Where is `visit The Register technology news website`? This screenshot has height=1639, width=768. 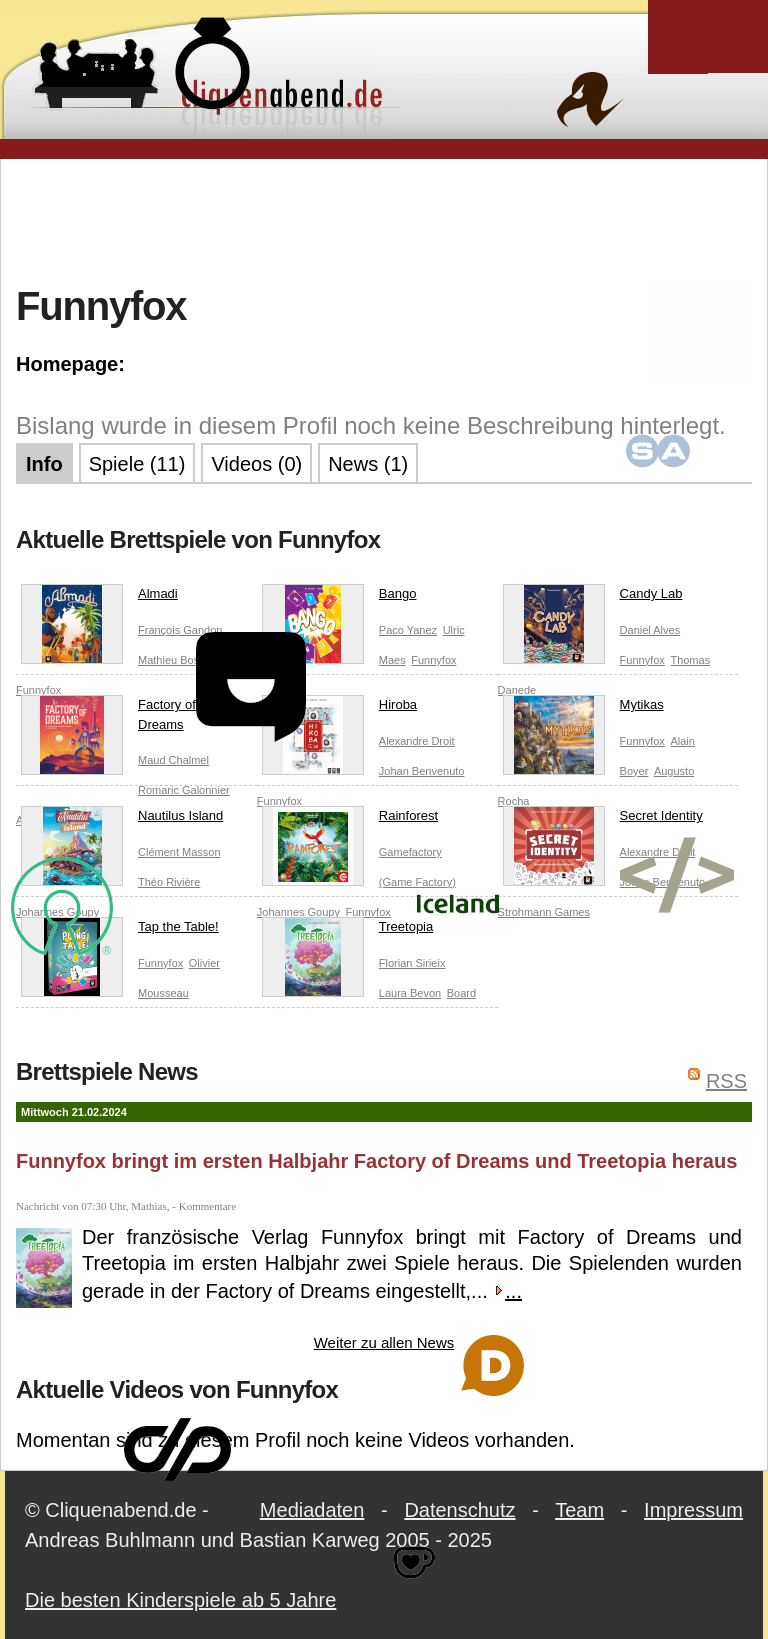
visit The Register technology news website is located at coordinates (590, 99).